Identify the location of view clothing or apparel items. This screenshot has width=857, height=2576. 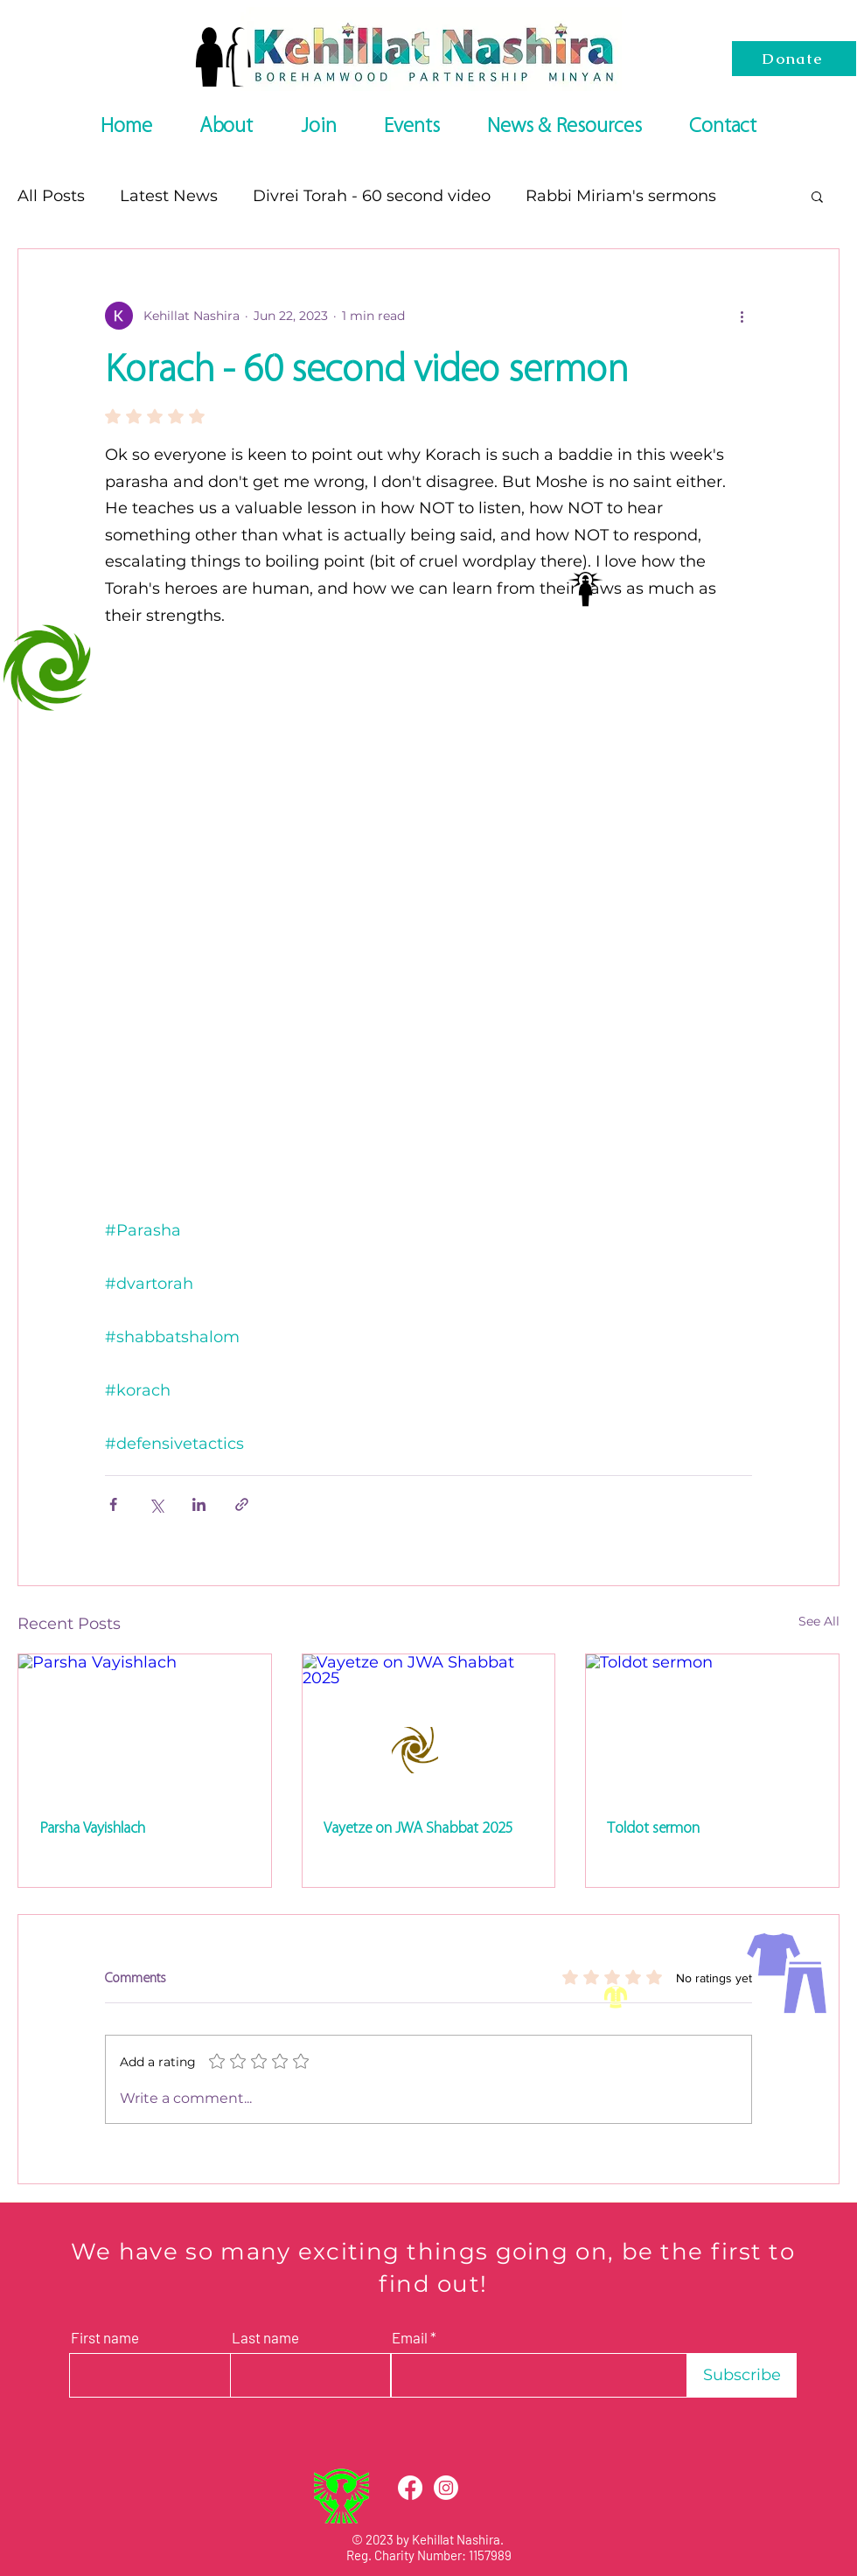
(616, 1997).